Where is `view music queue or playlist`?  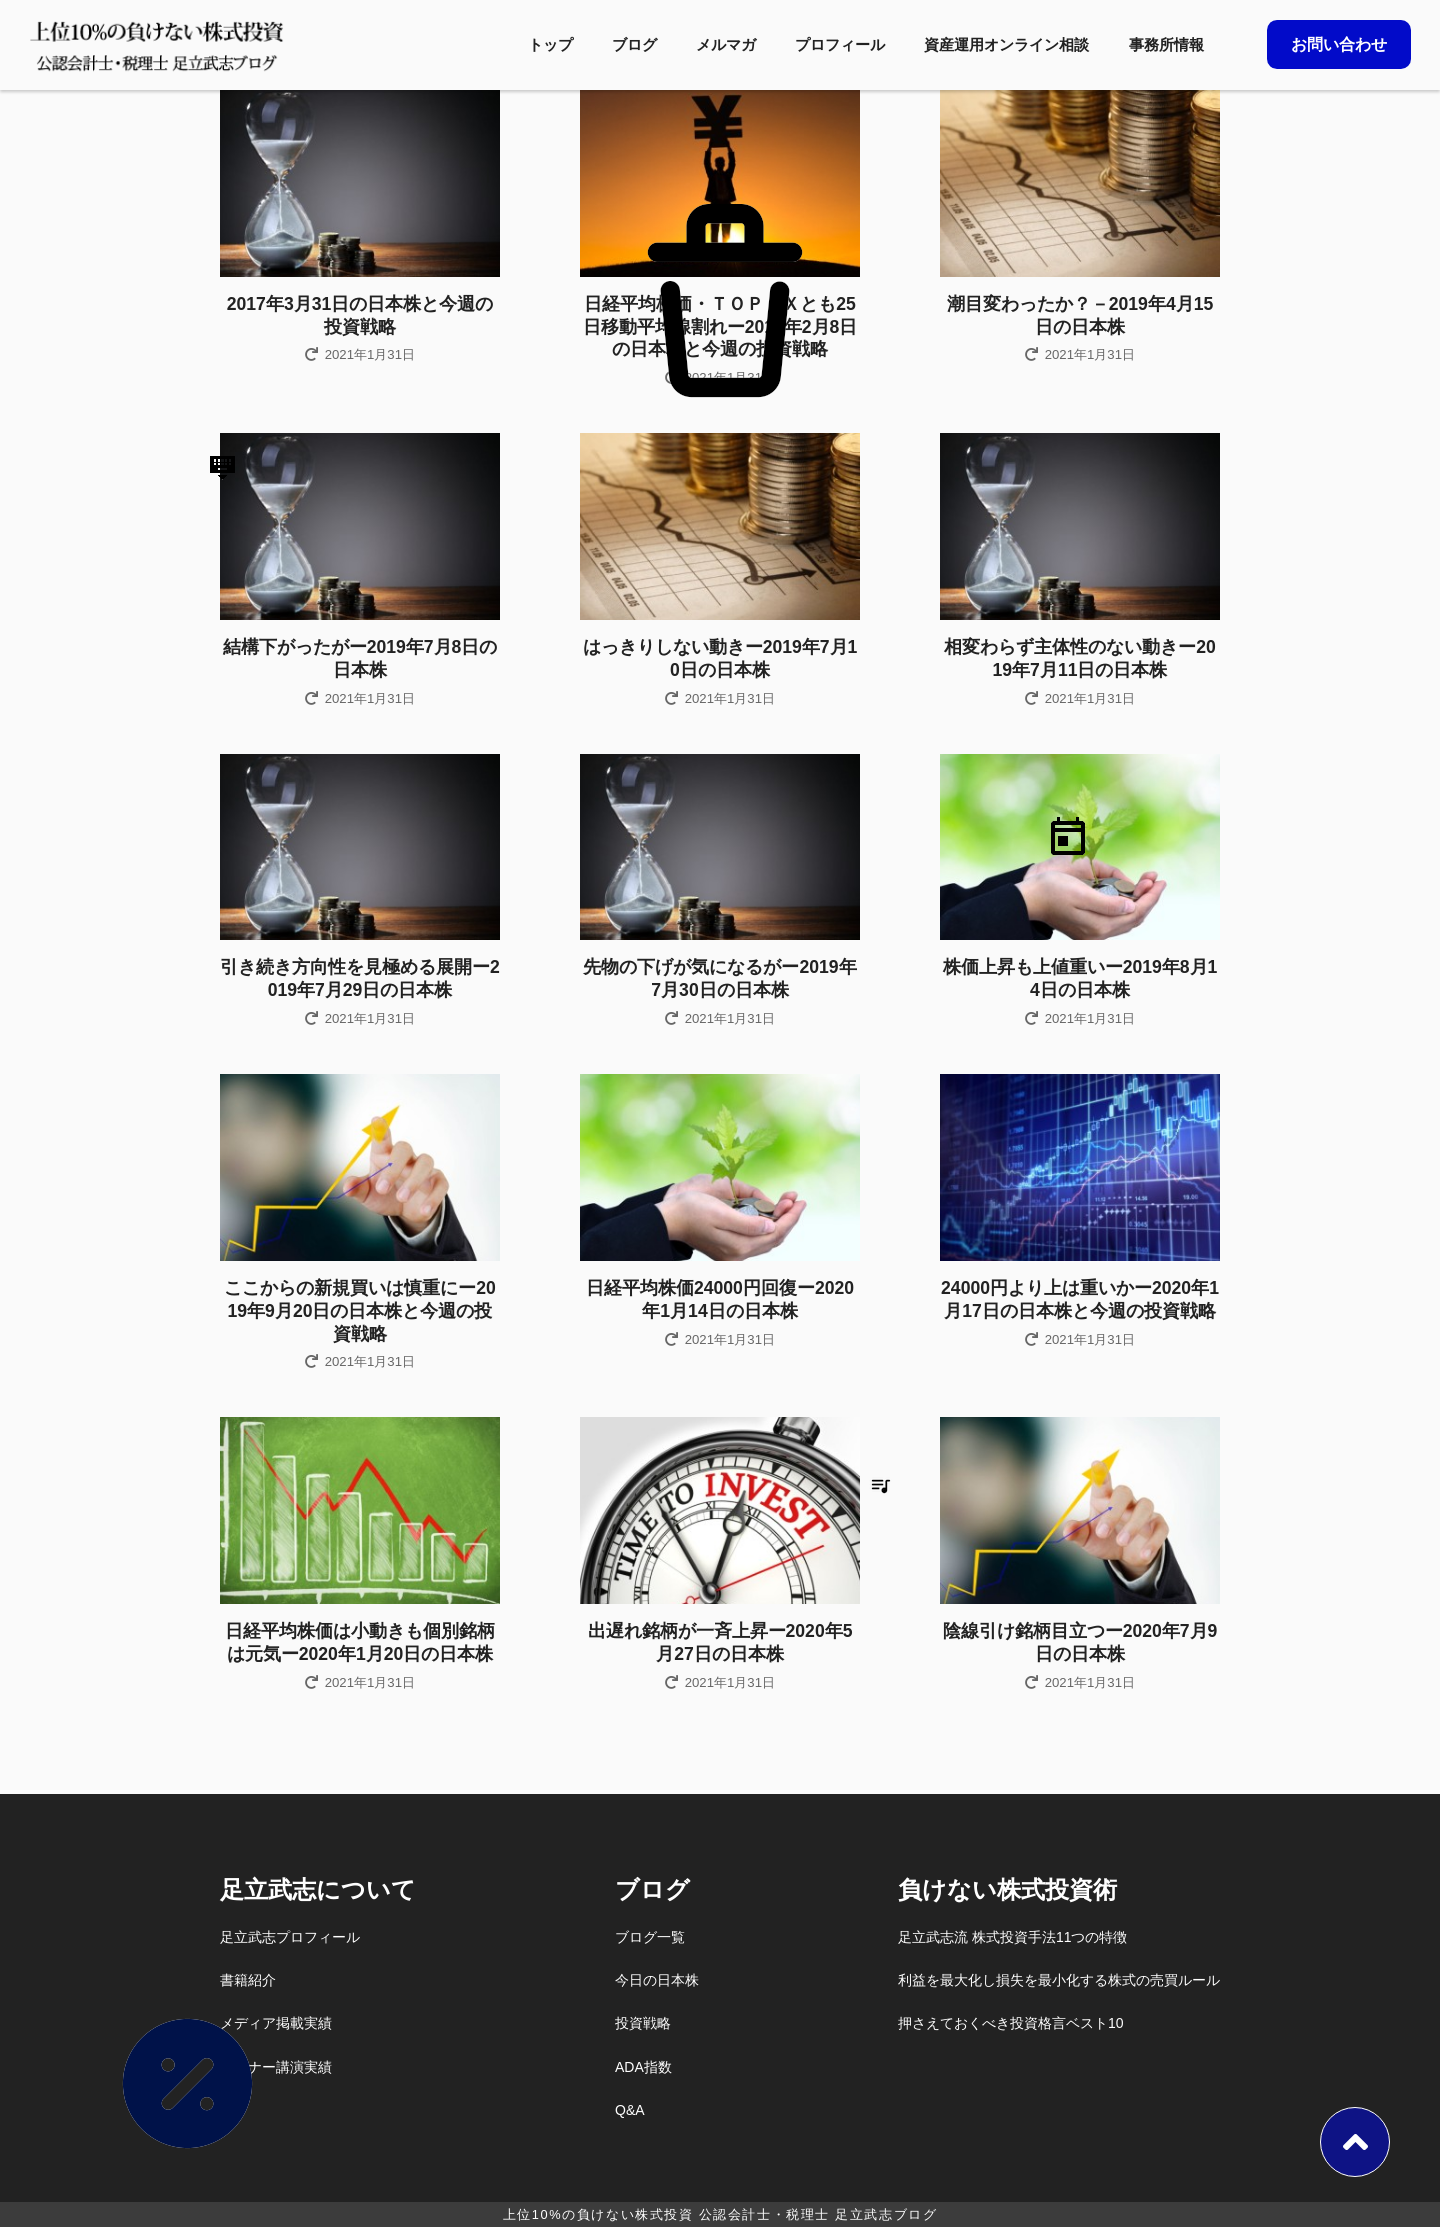 view music queue or playlist is located at coordinates (880, 1485).